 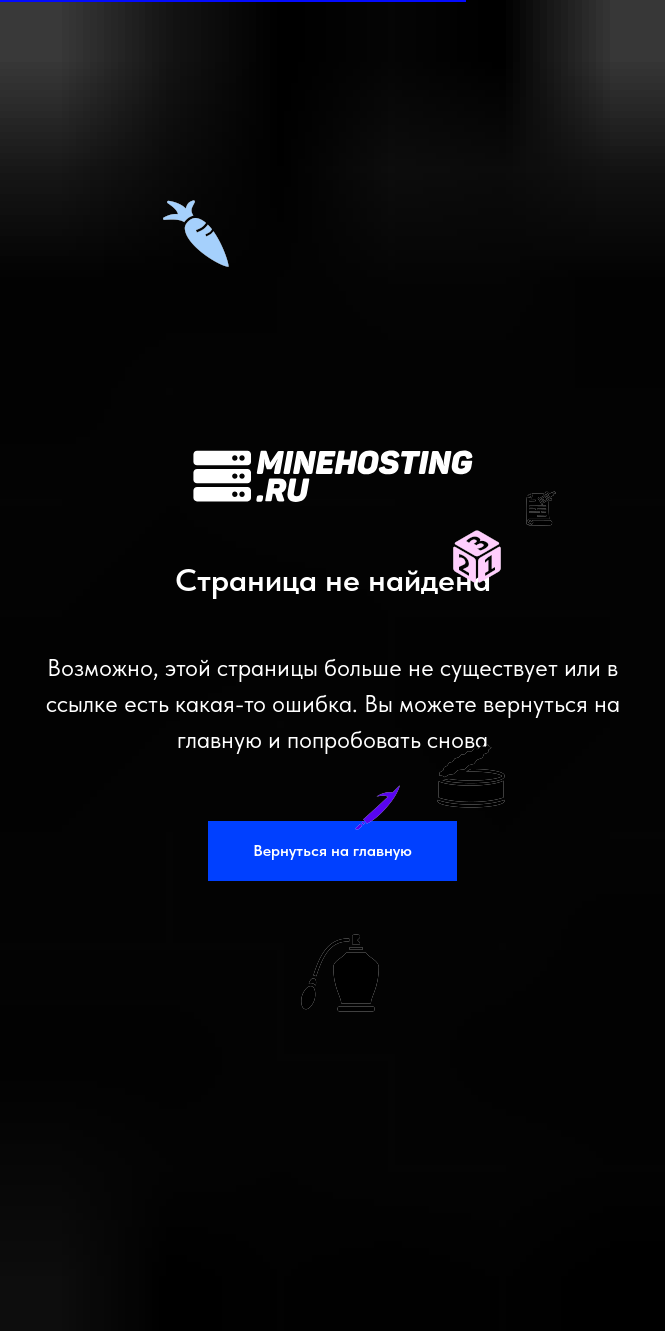 I want to click on opened canned food item, so click(x=471, y=776).